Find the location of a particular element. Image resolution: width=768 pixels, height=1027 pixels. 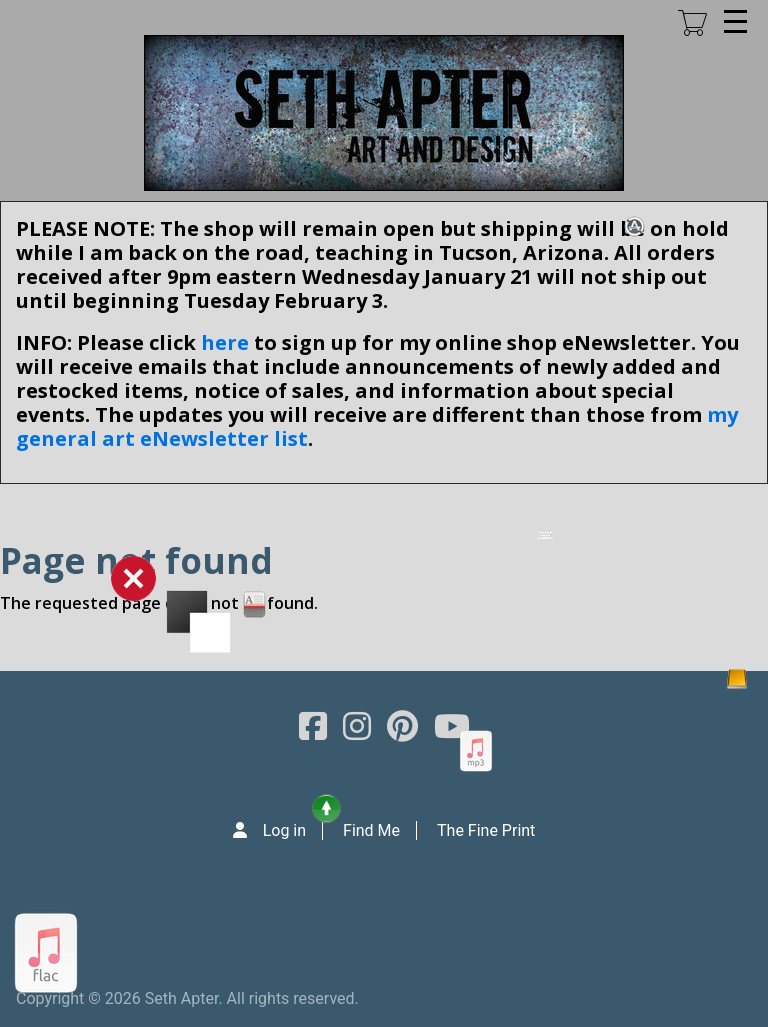

cancel or close the current action is located at coordinates (133, 578).